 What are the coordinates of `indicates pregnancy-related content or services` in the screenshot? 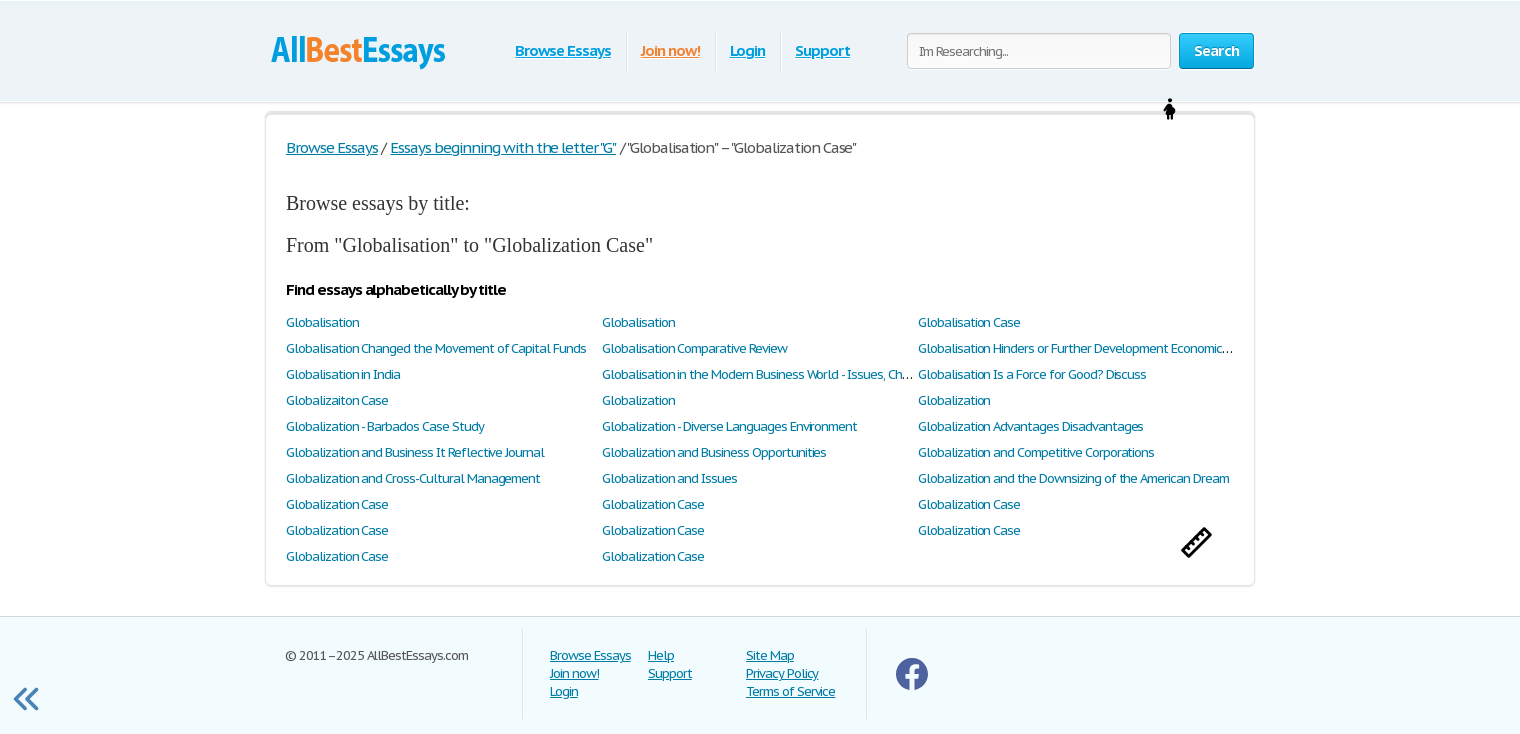 It's located at (1170, 109).